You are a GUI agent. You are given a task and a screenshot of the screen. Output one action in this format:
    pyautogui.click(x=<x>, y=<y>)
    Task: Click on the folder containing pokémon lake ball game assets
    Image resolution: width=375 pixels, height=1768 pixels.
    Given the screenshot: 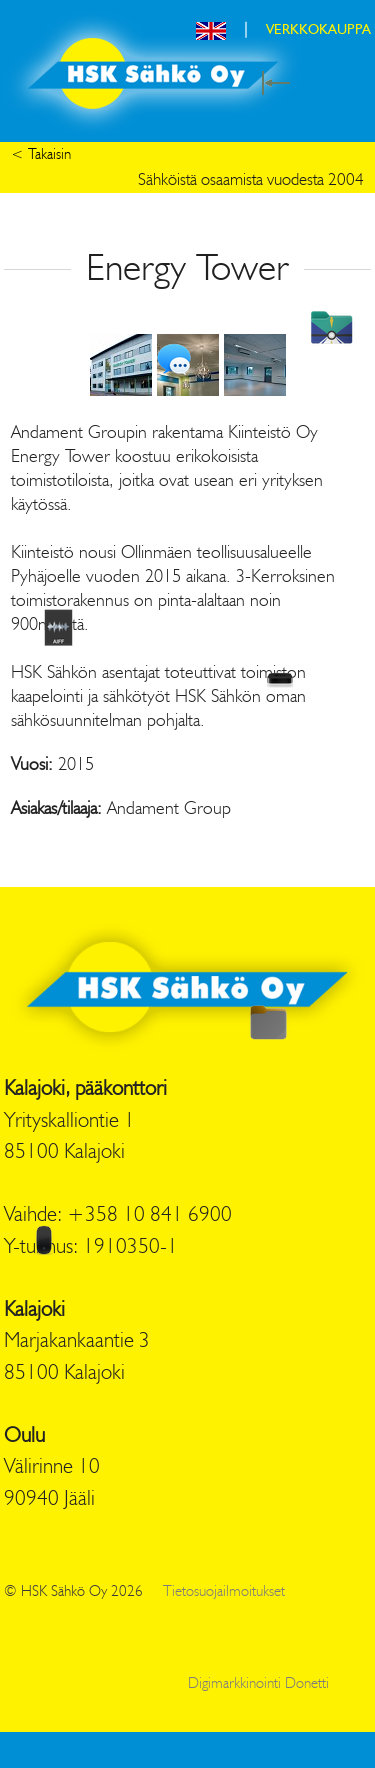 What is the action you would take?
    pyautogui.click(x=331, y=328)
    